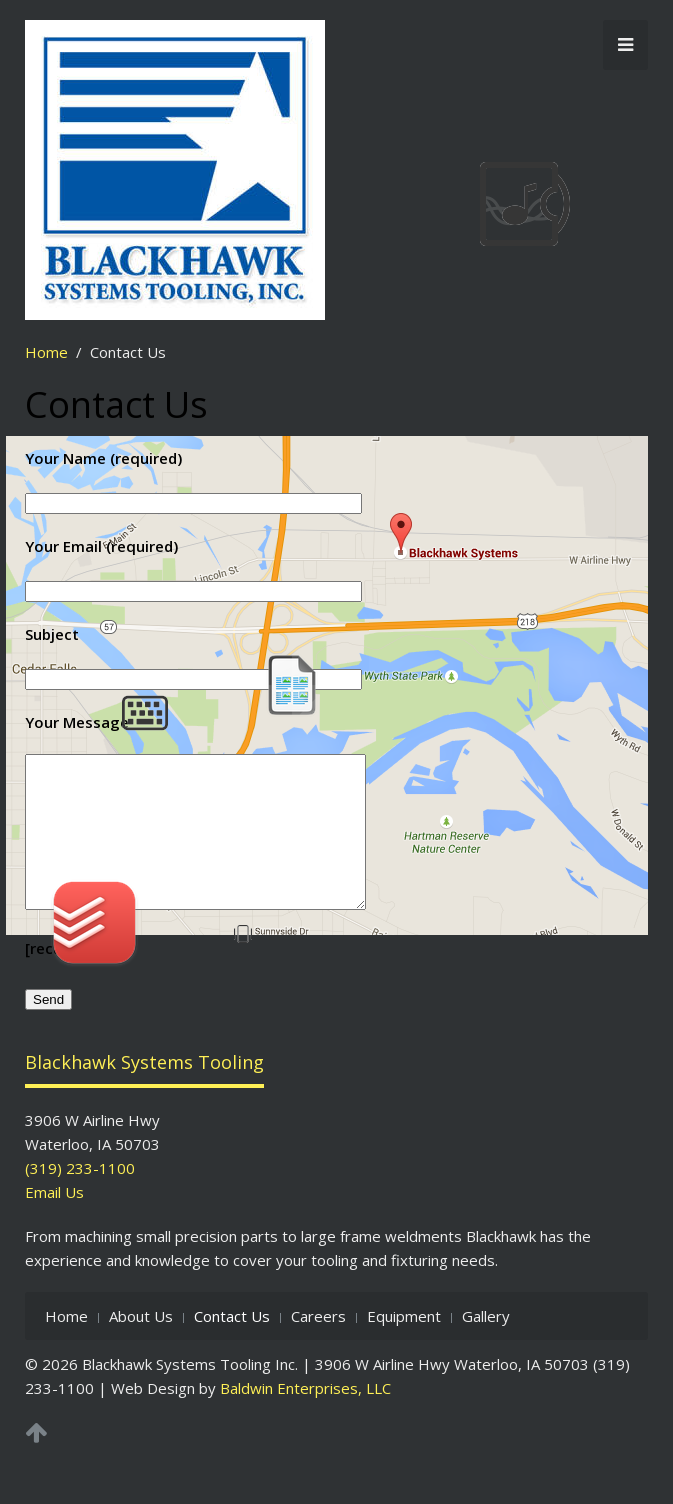 The image size is (673, 1504). What do you see at coordinates (145, 713) in the screenshot?
I see `open keyboard settings` at bounding box center [145, 713].